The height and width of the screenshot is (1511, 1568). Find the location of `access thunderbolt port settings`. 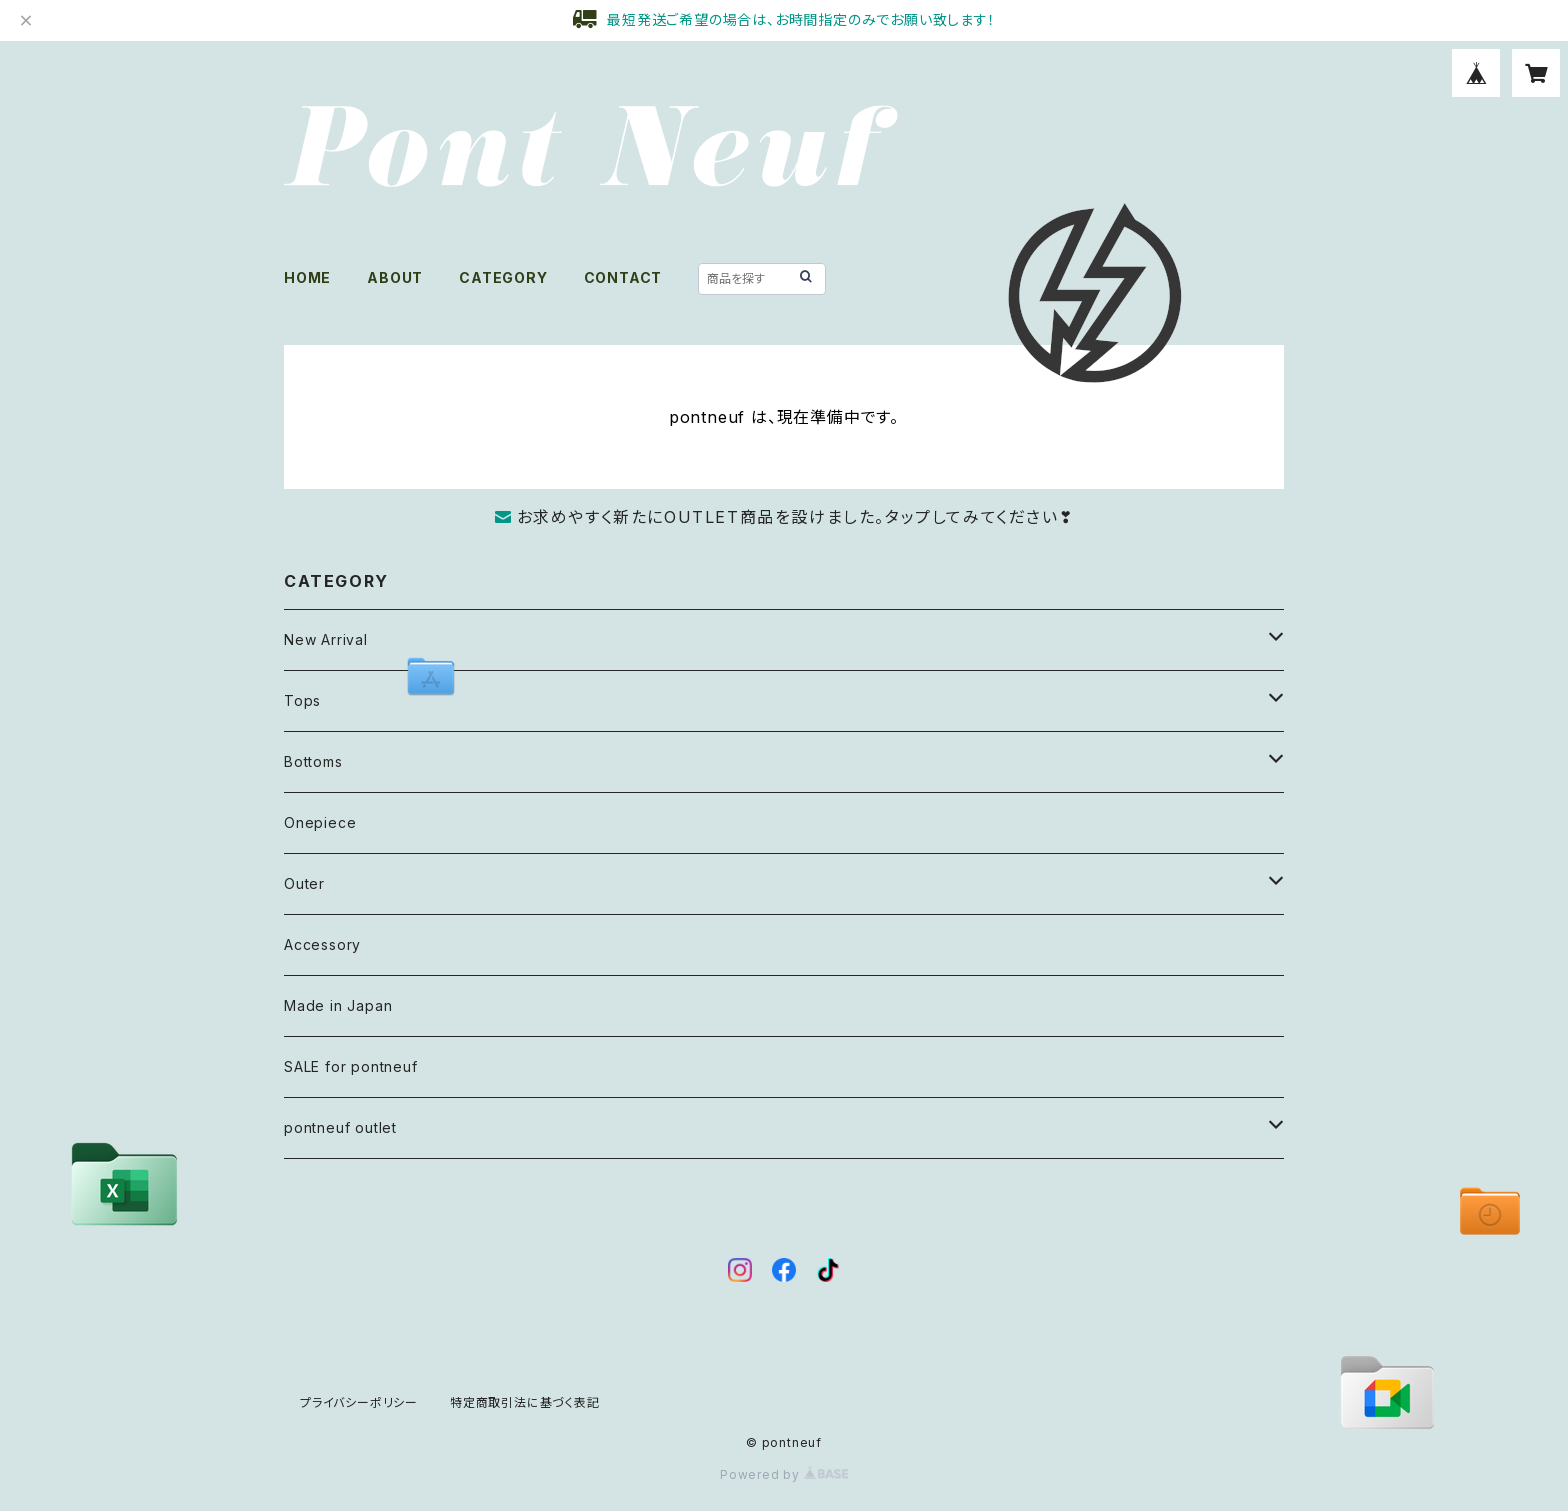

access thunderbolt port settings is located at coordinates (1094, 295).